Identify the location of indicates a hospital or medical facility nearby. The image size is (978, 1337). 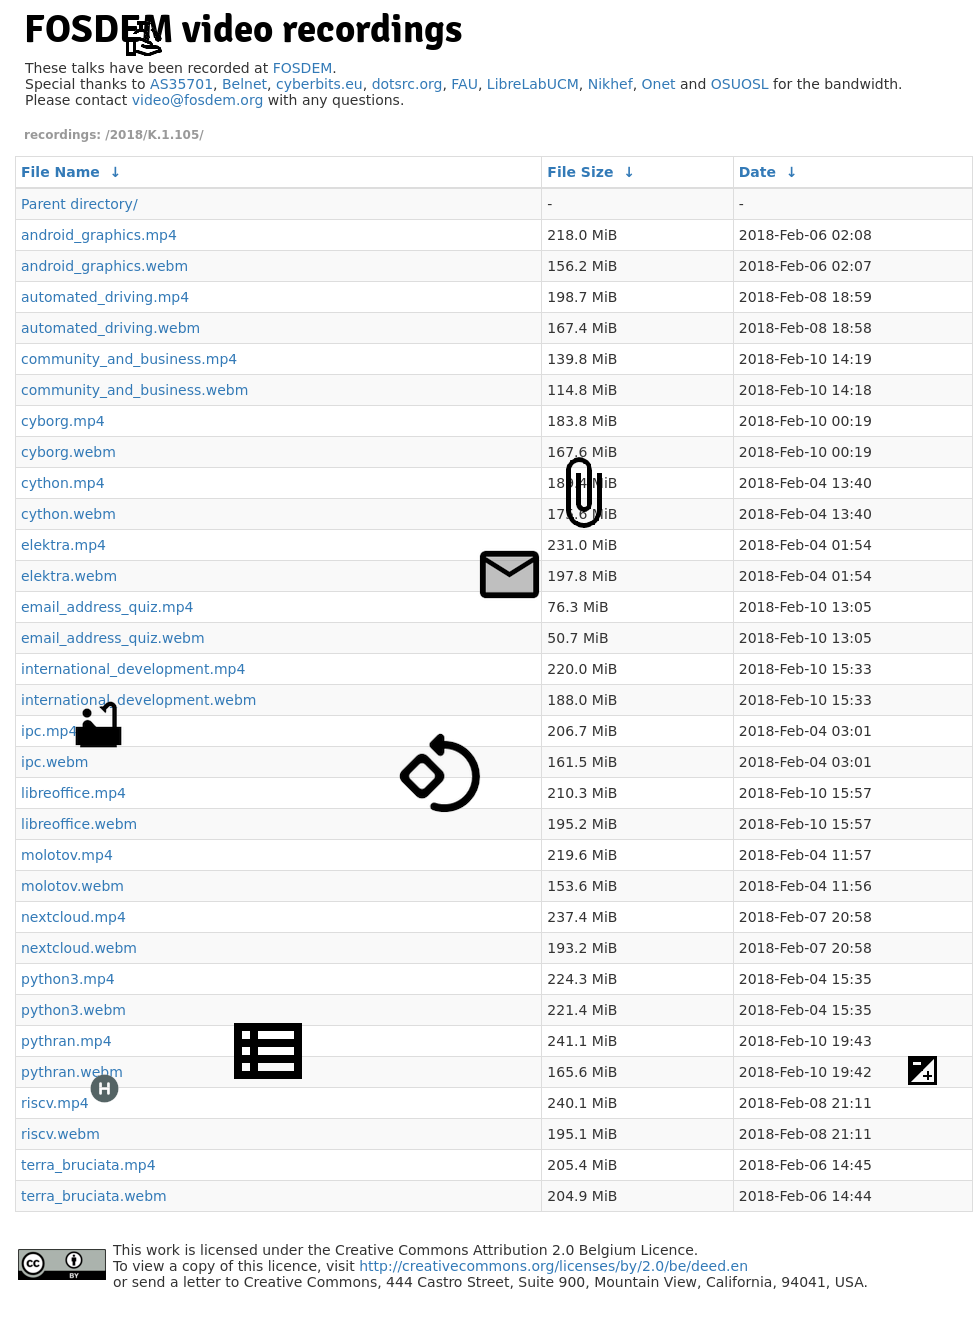
(104, 1088).